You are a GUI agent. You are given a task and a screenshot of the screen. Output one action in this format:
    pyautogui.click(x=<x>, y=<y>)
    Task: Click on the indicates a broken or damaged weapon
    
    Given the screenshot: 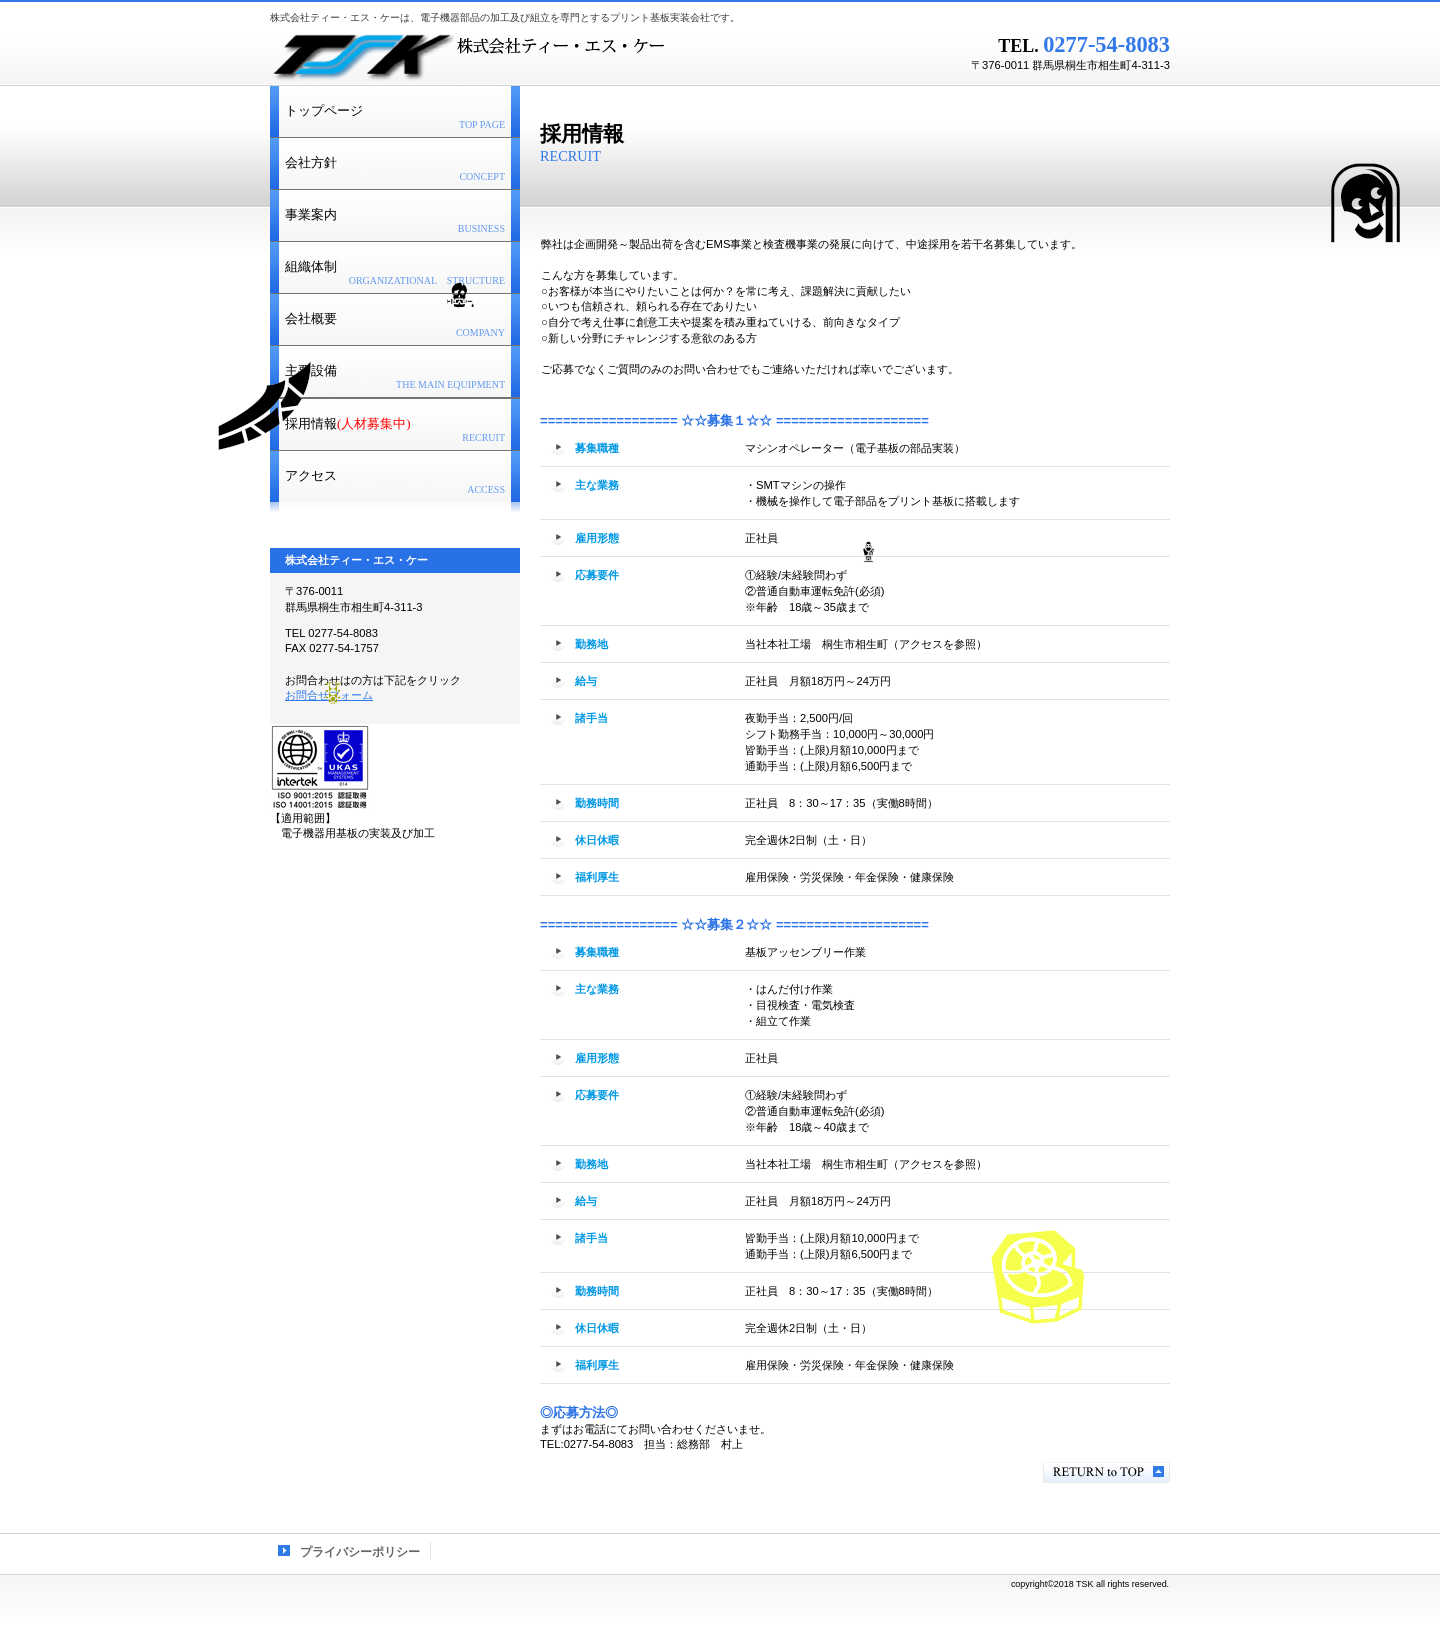 What is the action you would take?
    pyautogui.click(x=265, y=408)
    